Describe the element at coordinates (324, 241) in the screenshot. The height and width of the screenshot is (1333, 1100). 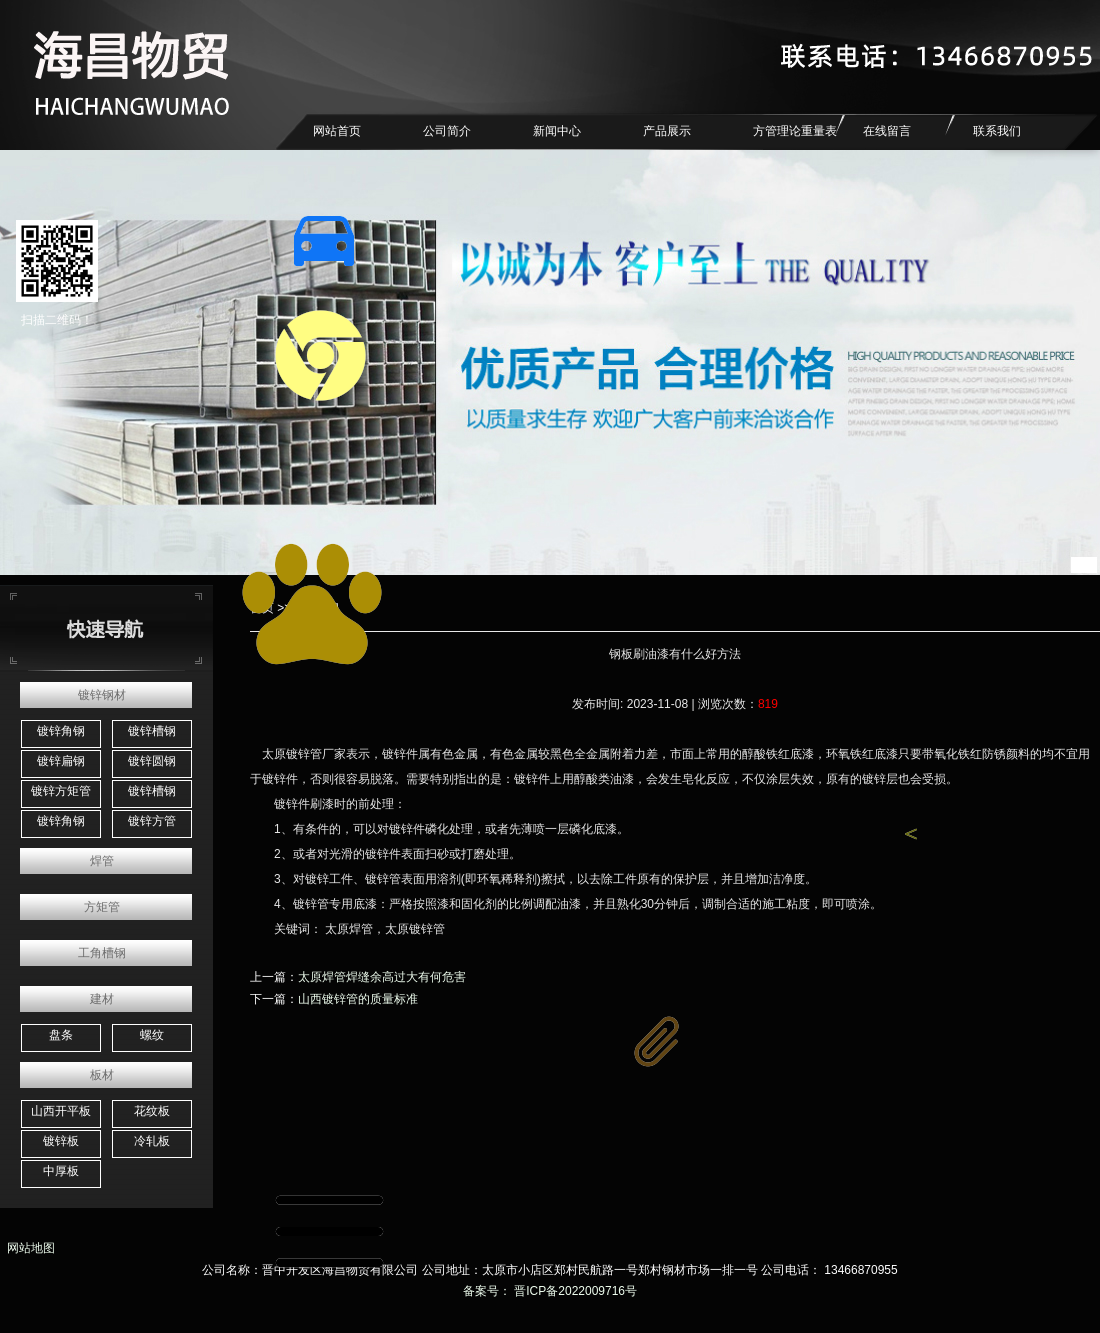
I see `access vehicle or car-related settings` at that location.